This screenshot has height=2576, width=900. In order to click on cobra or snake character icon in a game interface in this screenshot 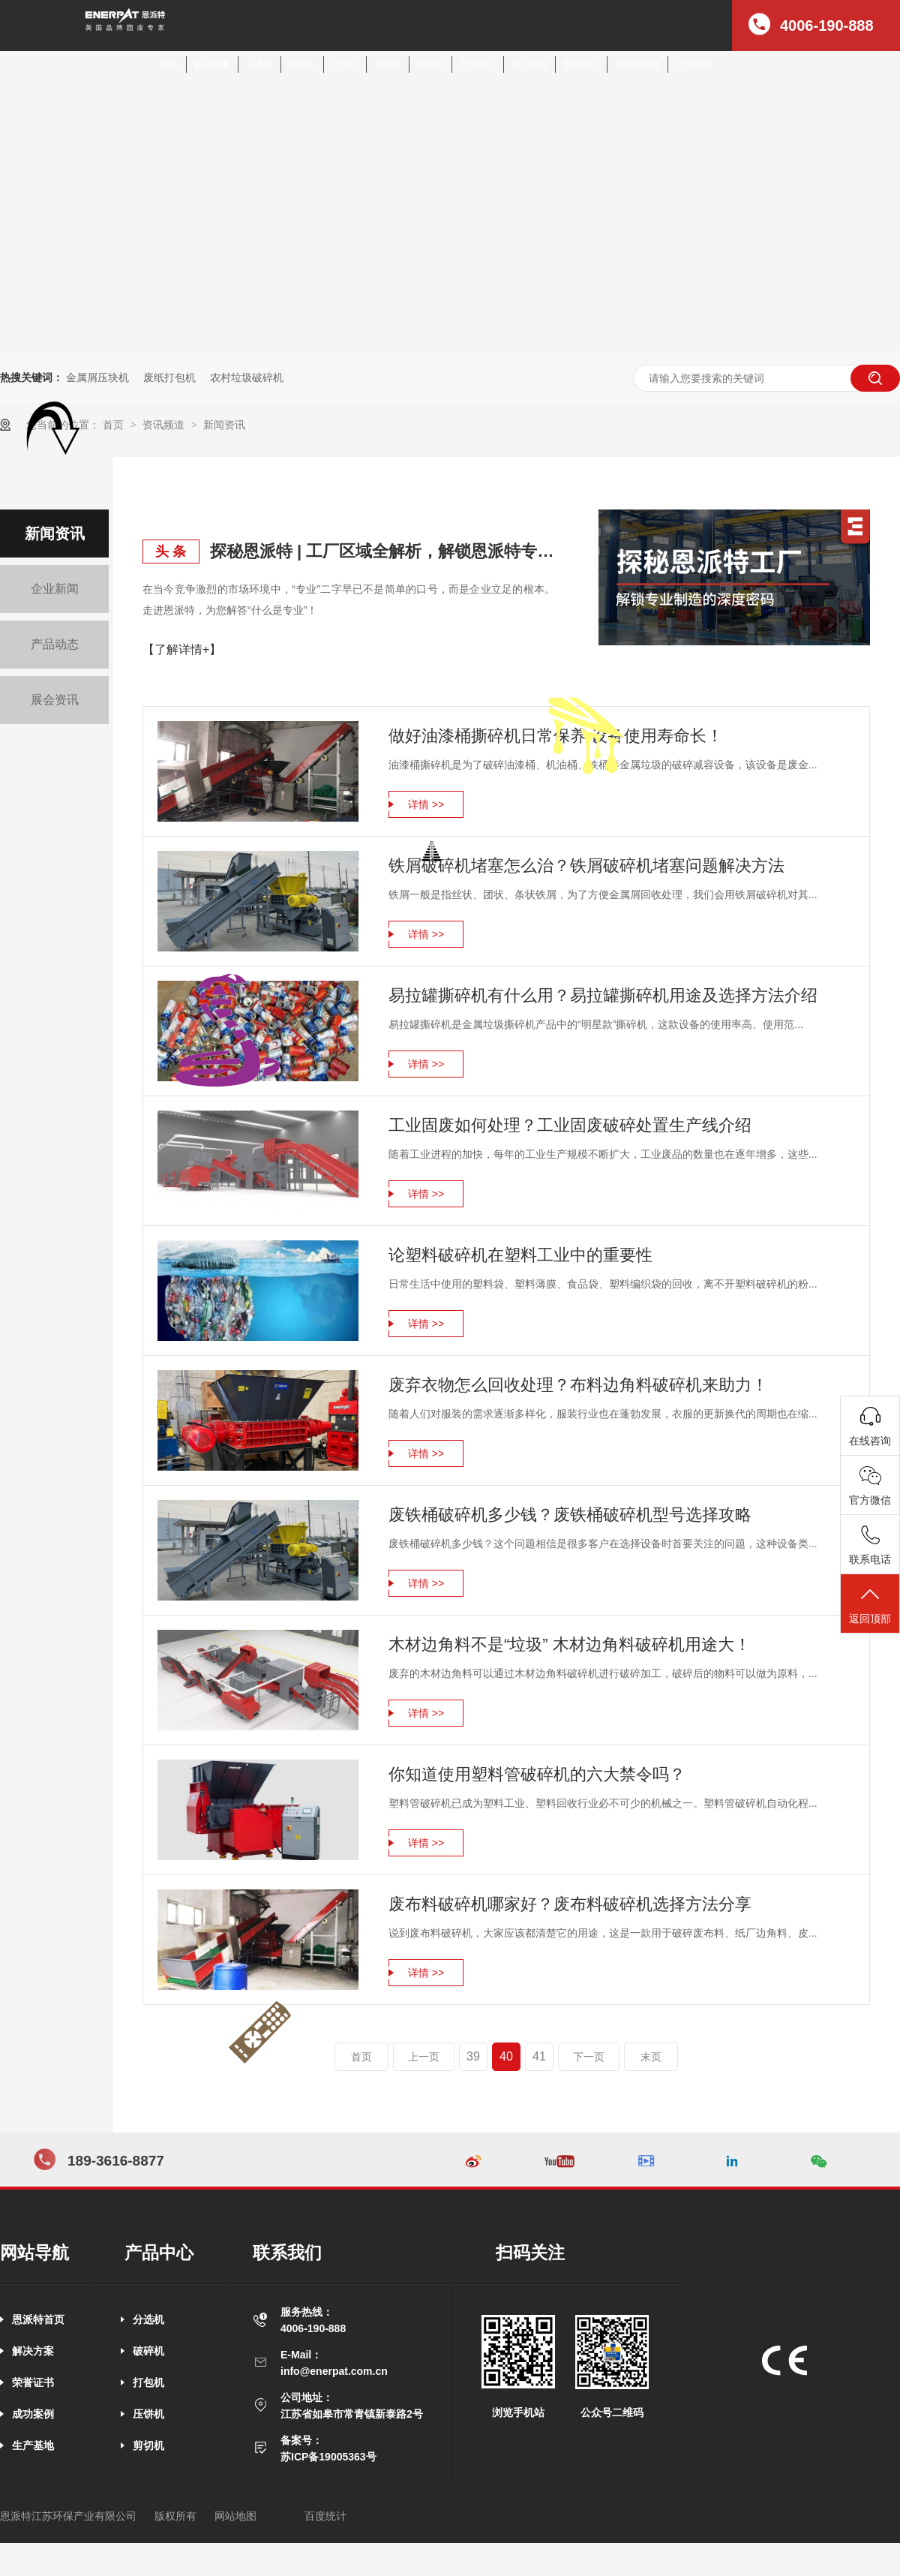, I will do `click(227, 1030)`.